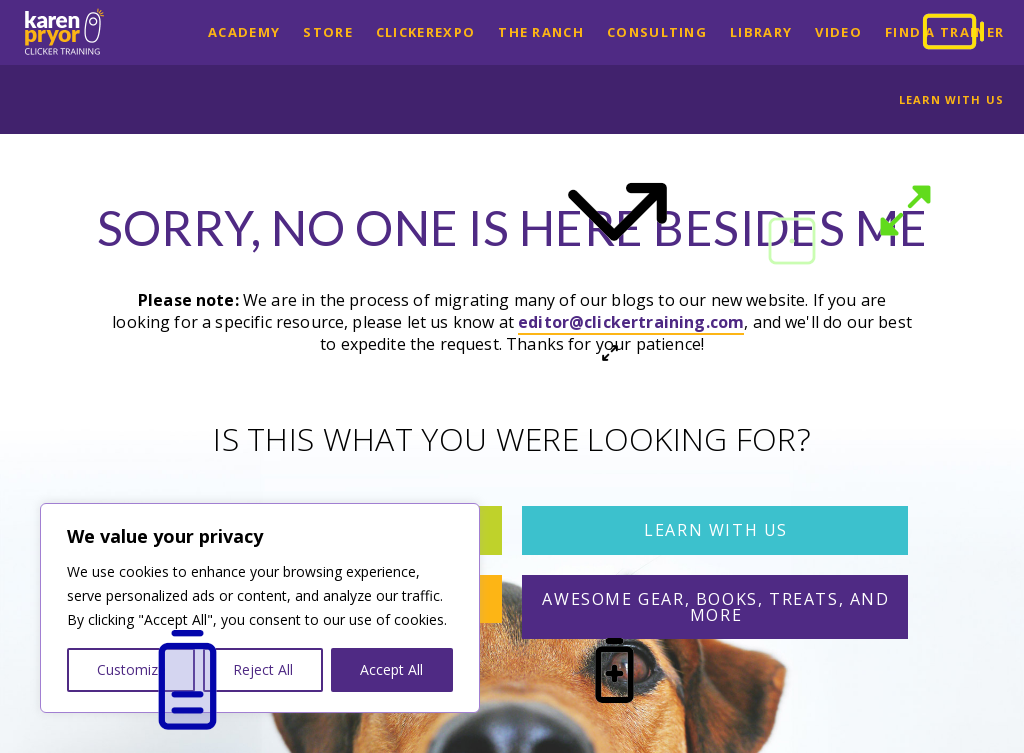 This screenshot has width=1024, height=753. Describe the element at coordinates (952, 31) in the screenshot. I see `indicates battery is empty or depleted` at that location.